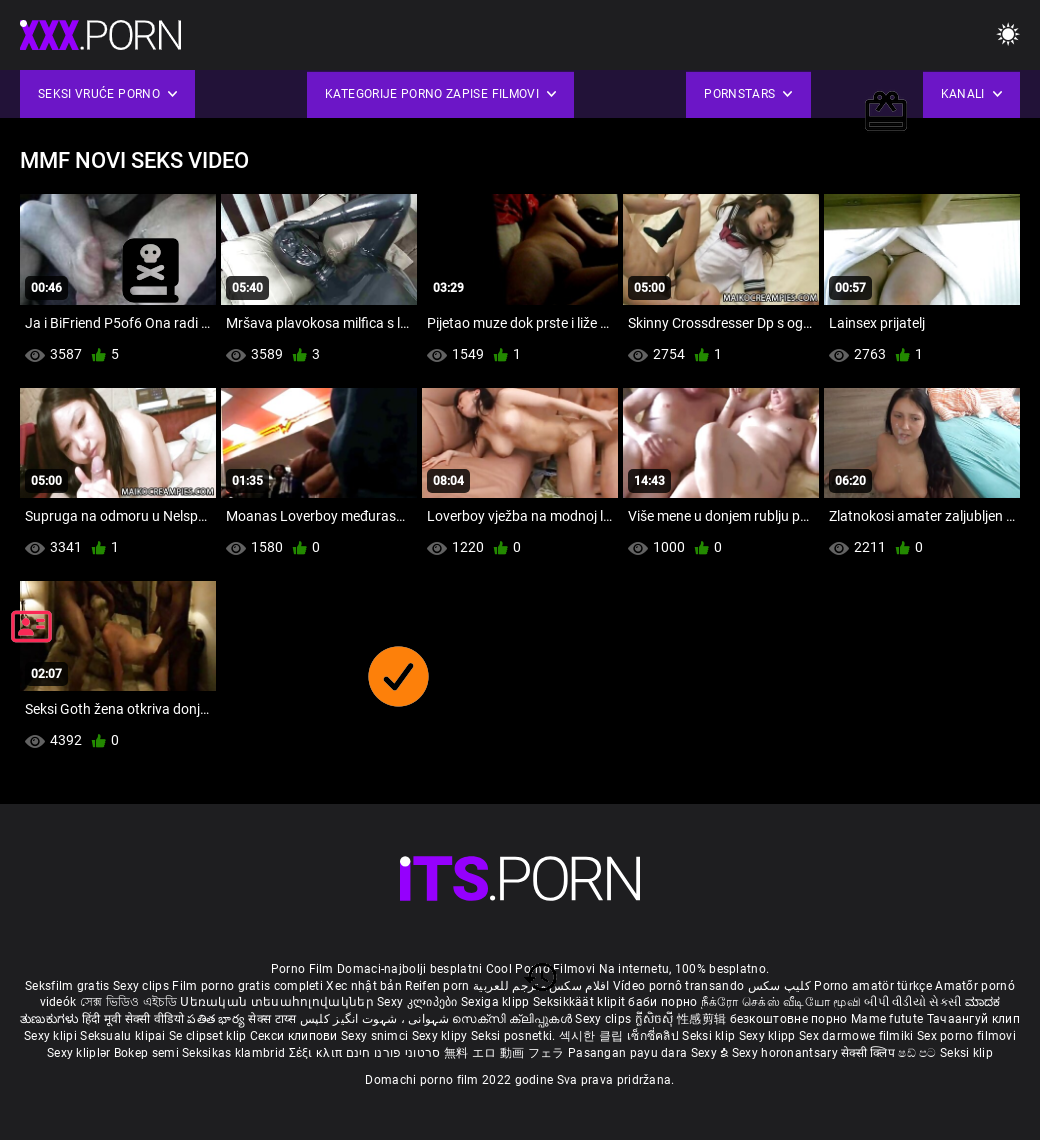 This screenshot has height=1140, width=1040. What do you see at coordinates (31, 626) in the screenshot?
I see `view contact information` at bounding box center [31, 626].